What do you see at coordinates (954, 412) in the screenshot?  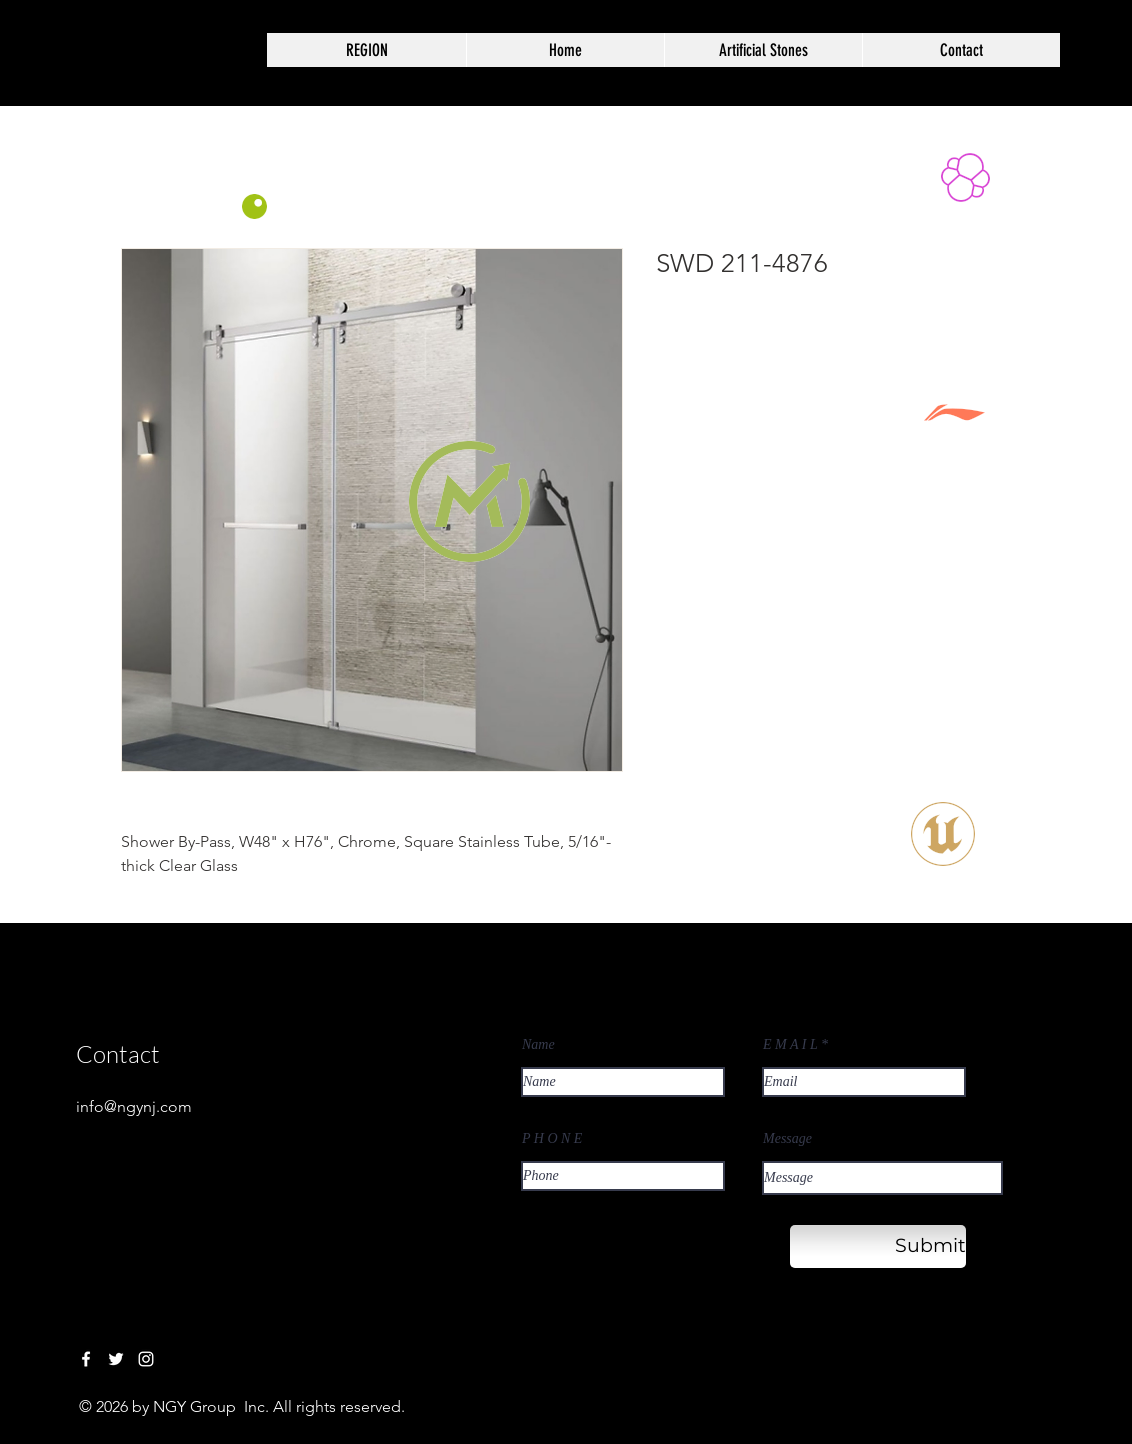 I see `li-ning brand logo` at bounding box center [954, 412].